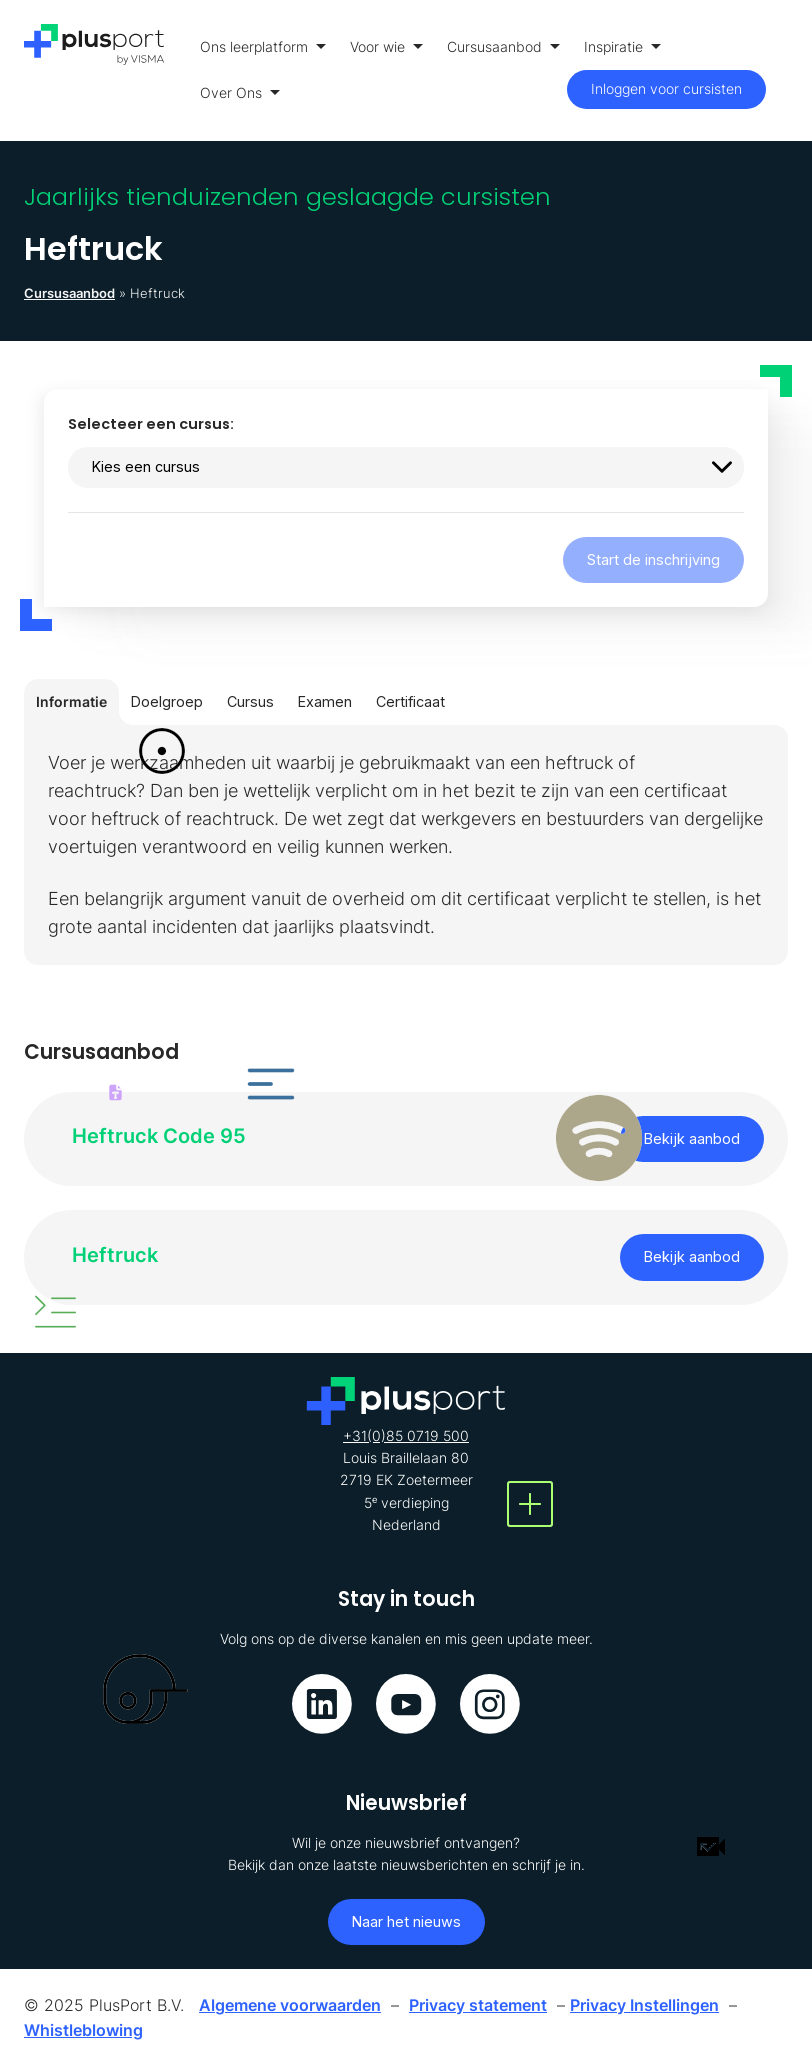 Image resolution: width=812 pixels, height=2067 pixels. I want to click on open navigation menu, so click(271, 1084).